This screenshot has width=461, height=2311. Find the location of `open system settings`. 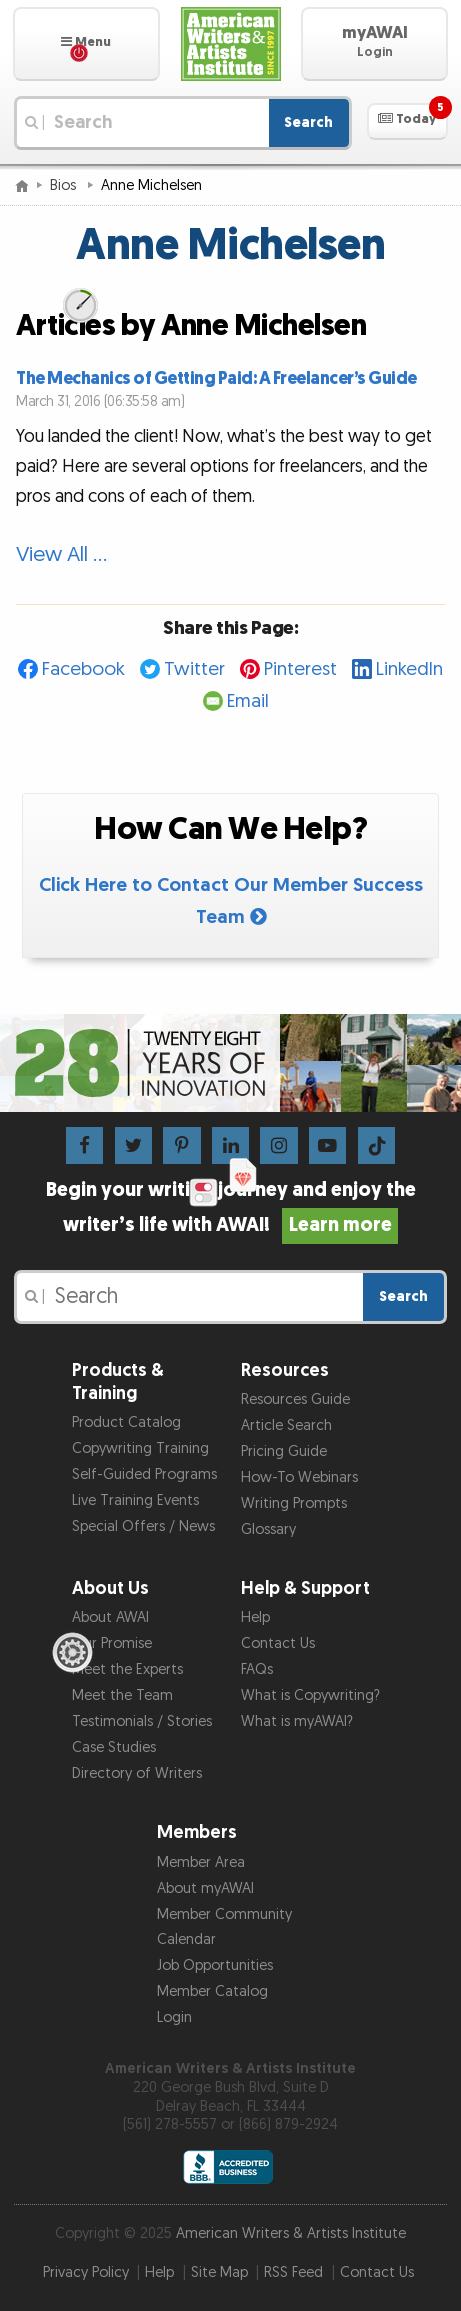

open system settings is located at coordinates (72, 1652).